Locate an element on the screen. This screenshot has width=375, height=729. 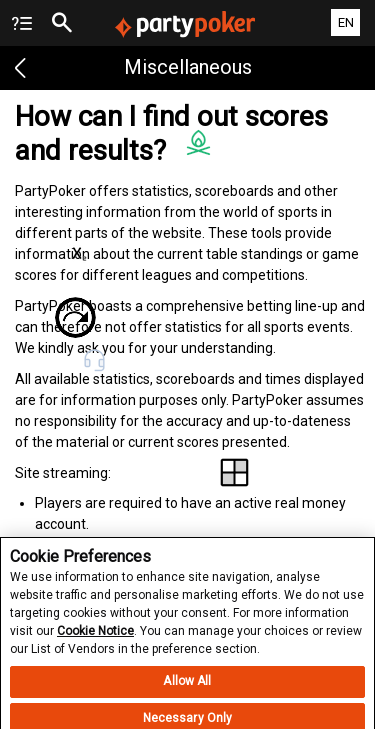
skip to next scheduled item is located at coordinates (75, 317).